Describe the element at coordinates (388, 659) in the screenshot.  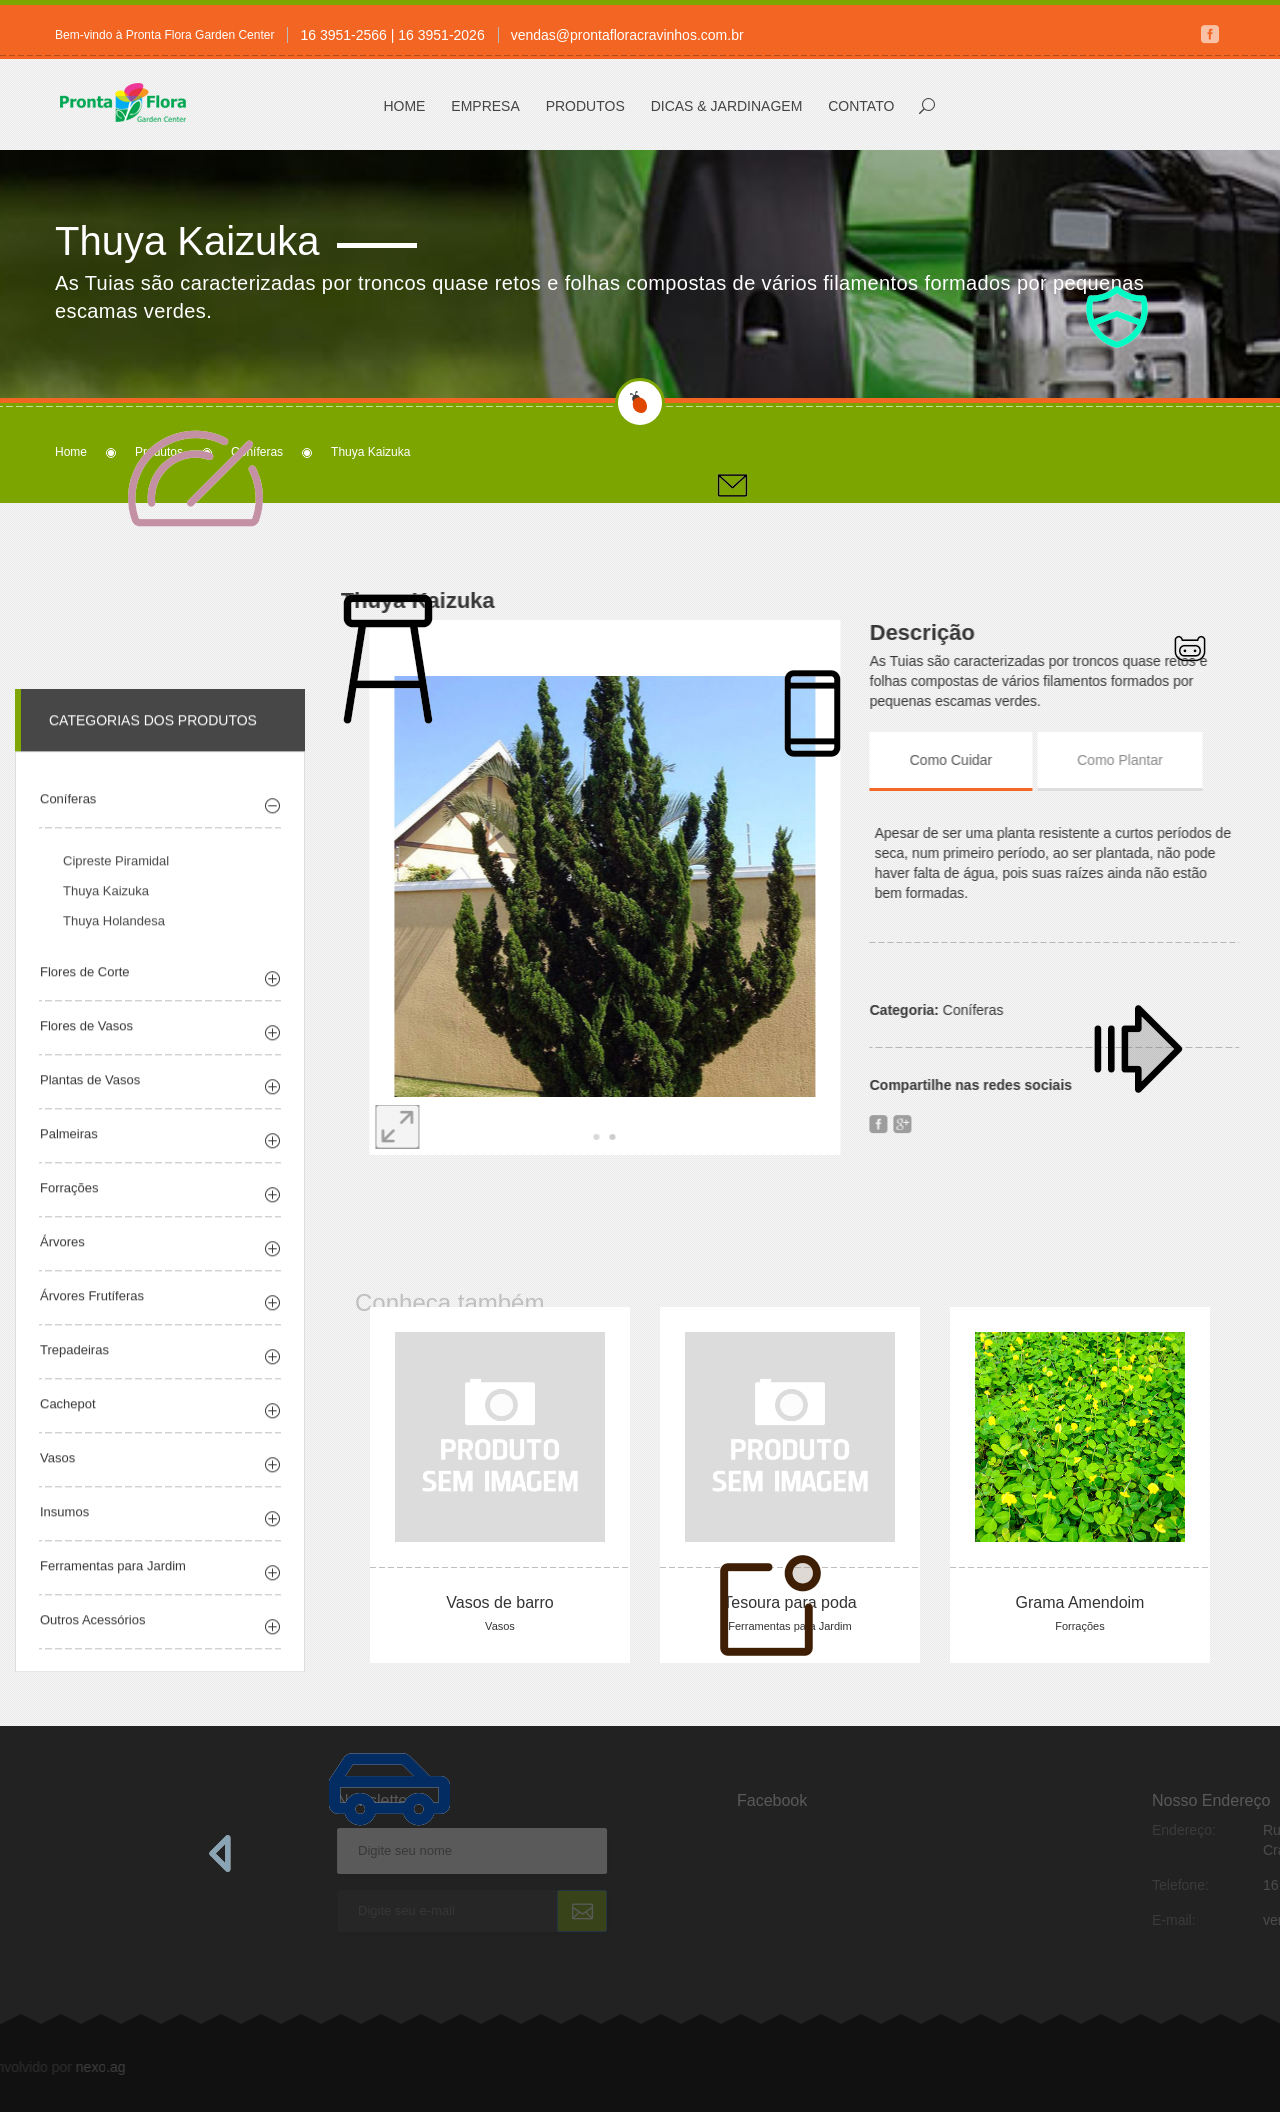
I see `browse furniture or seating options` at that location.